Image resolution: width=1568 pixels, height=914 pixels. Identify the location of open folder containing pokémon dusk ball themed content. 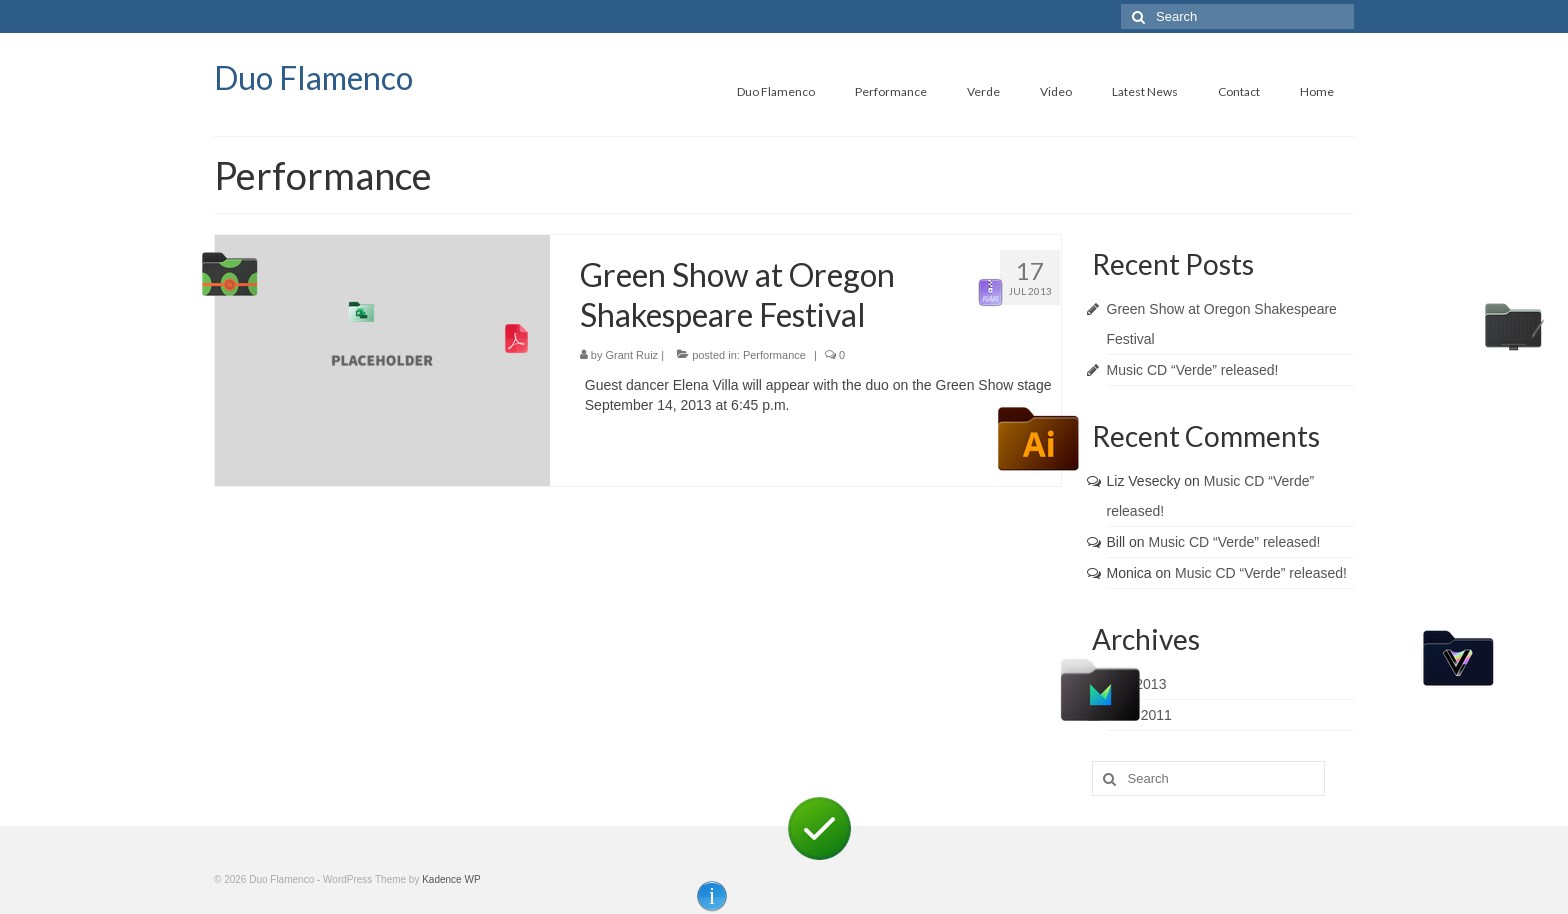
(229, 275).